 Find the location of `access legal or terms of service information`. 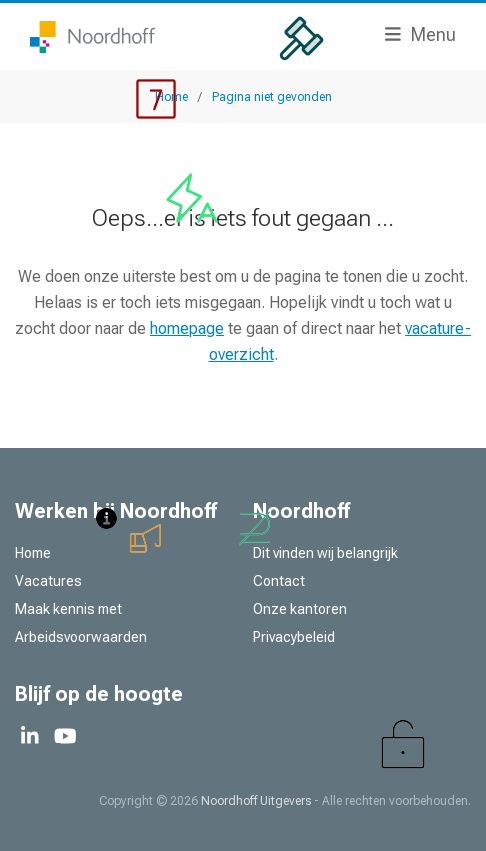

access legal or terms of service information is located at coordinates (300, 40).